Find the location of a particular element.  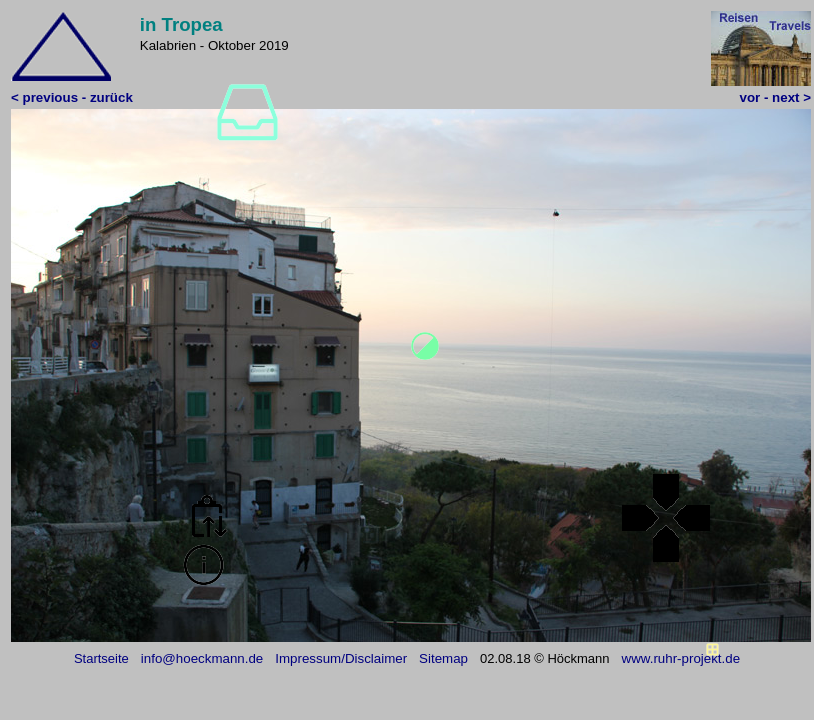

toggle contrast or dark/light mode is located at coordinates (425, 346).